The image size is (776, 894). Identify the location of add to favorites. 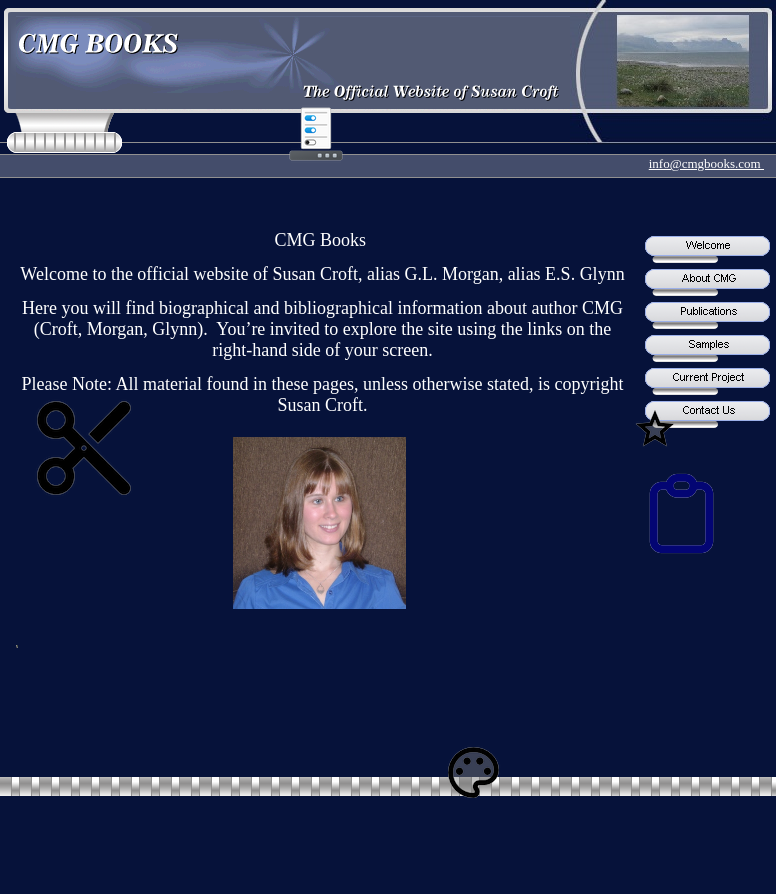
(655, 429).